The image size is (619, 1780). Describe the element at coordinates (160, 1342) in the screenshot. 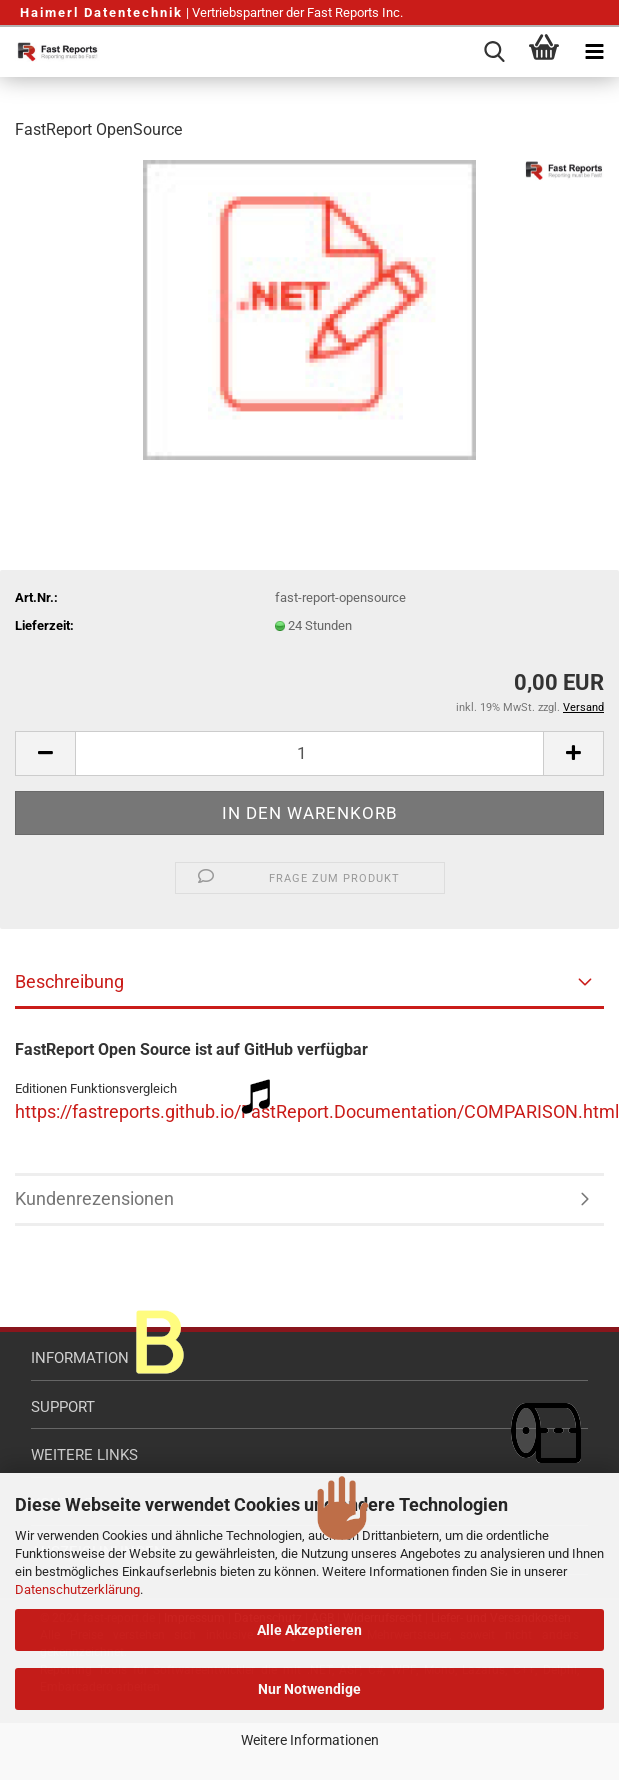

I see `apply bold formatting to selected text` at that location.